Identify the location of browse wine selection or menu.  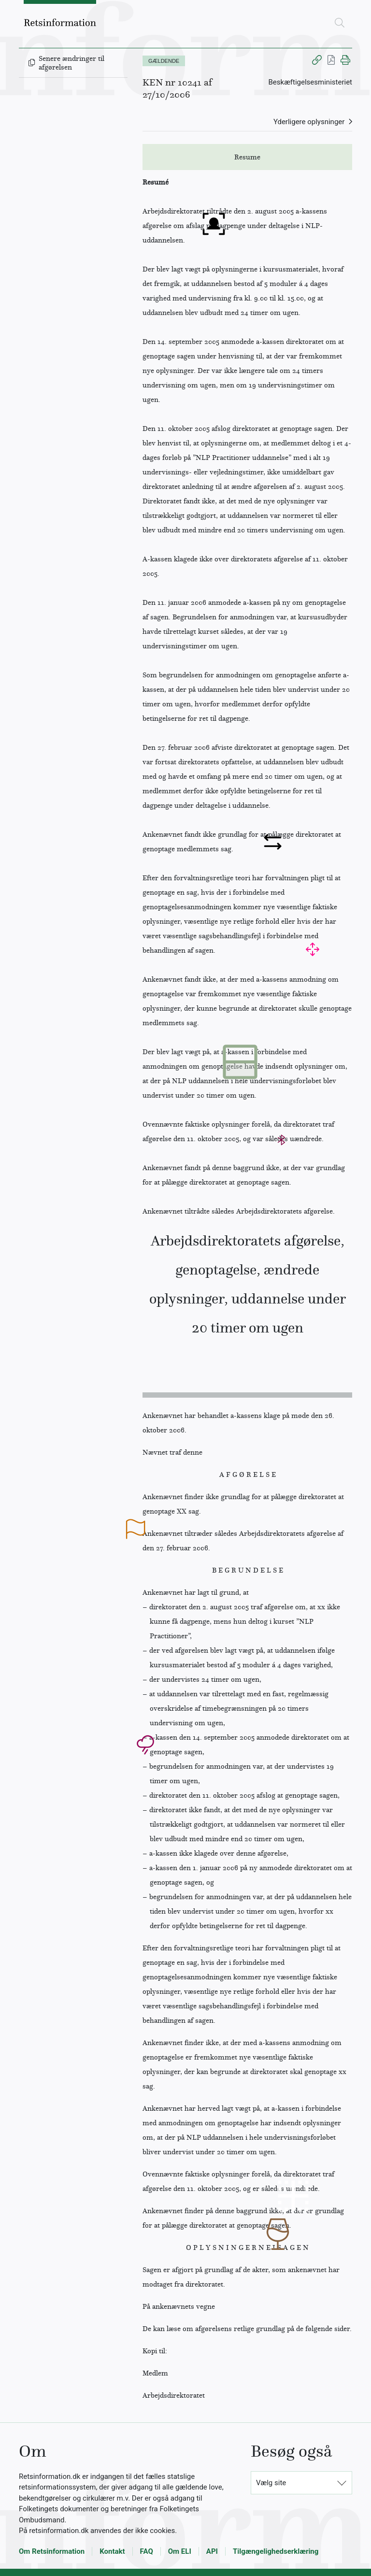
(278, 2233).